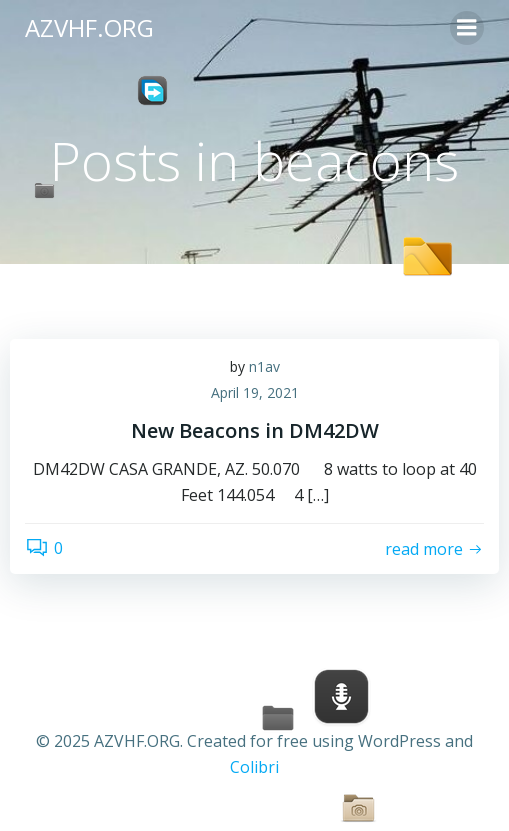 The height and width of the screenshot is (831, 509). Describe the element at coordinates (358, 809) in the screenshot. I see `open your pictures folder` at that location.